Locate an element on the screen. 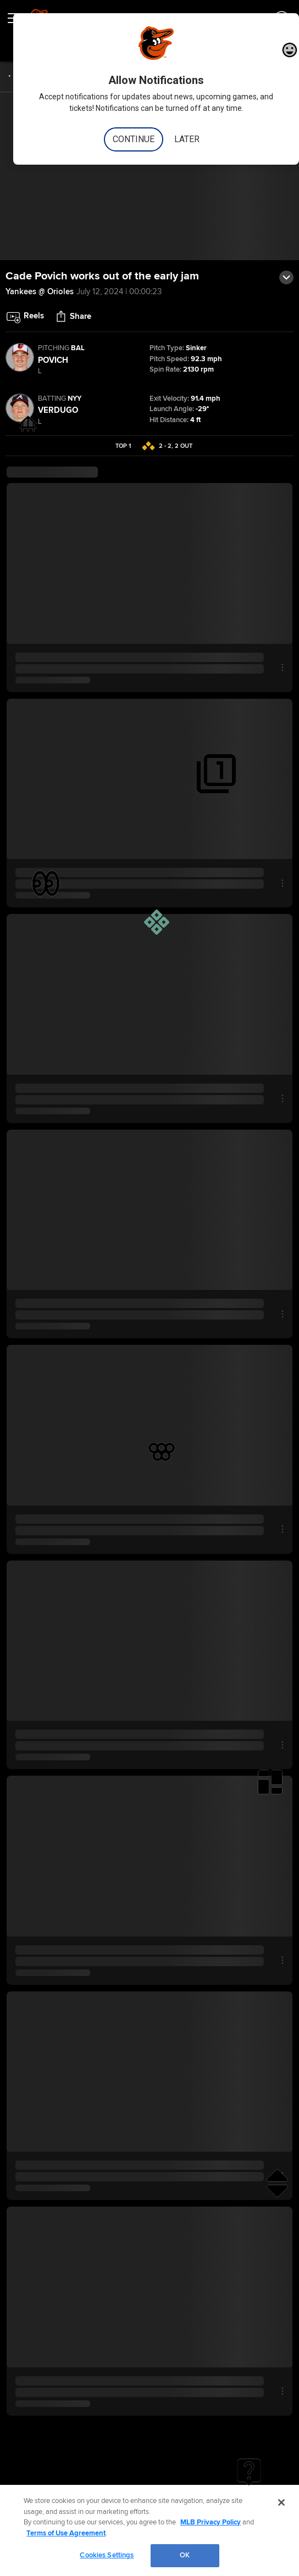  view olympics-related content or events is located at coordinates (162, 1452).